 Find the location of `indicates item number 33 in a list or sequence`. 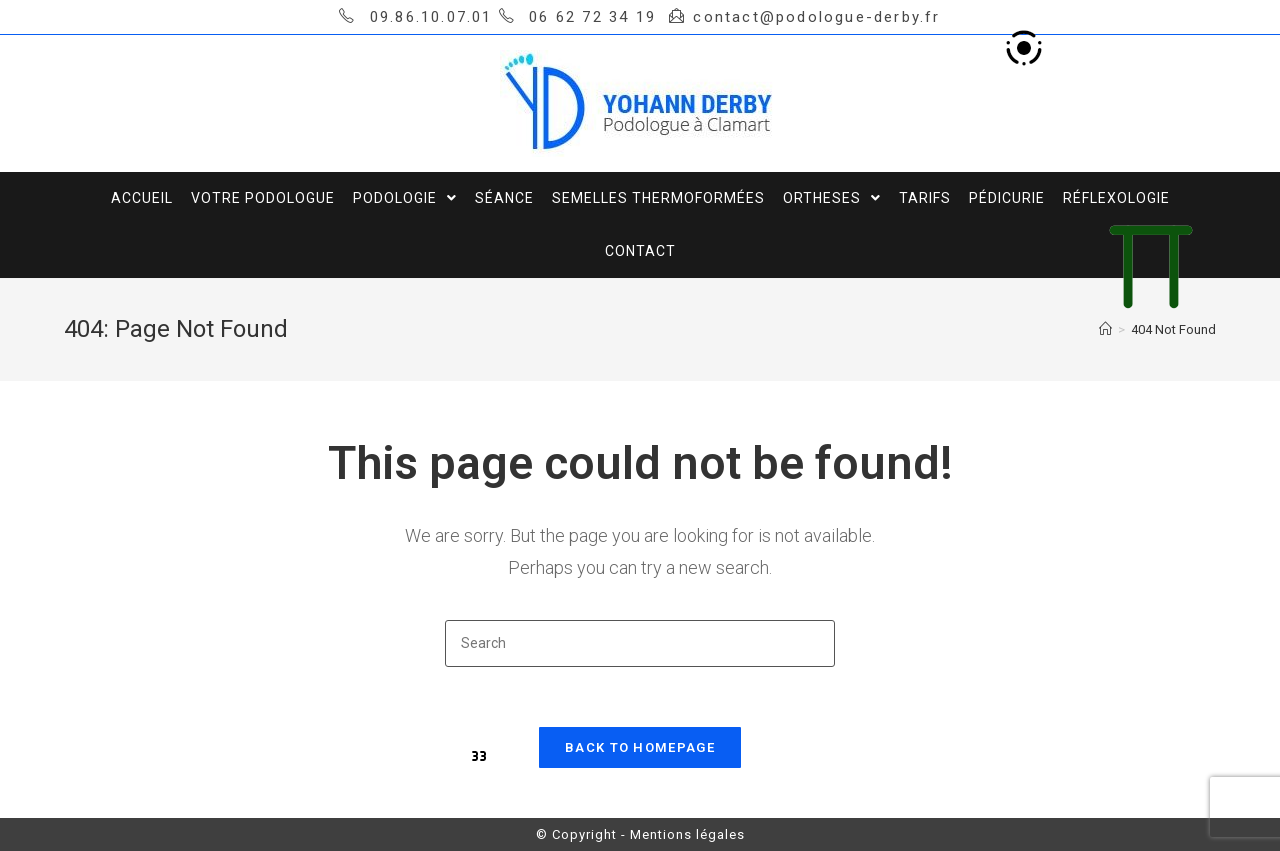

indicates item number 33 in a list or sequence is located at coordinates (479, 756).